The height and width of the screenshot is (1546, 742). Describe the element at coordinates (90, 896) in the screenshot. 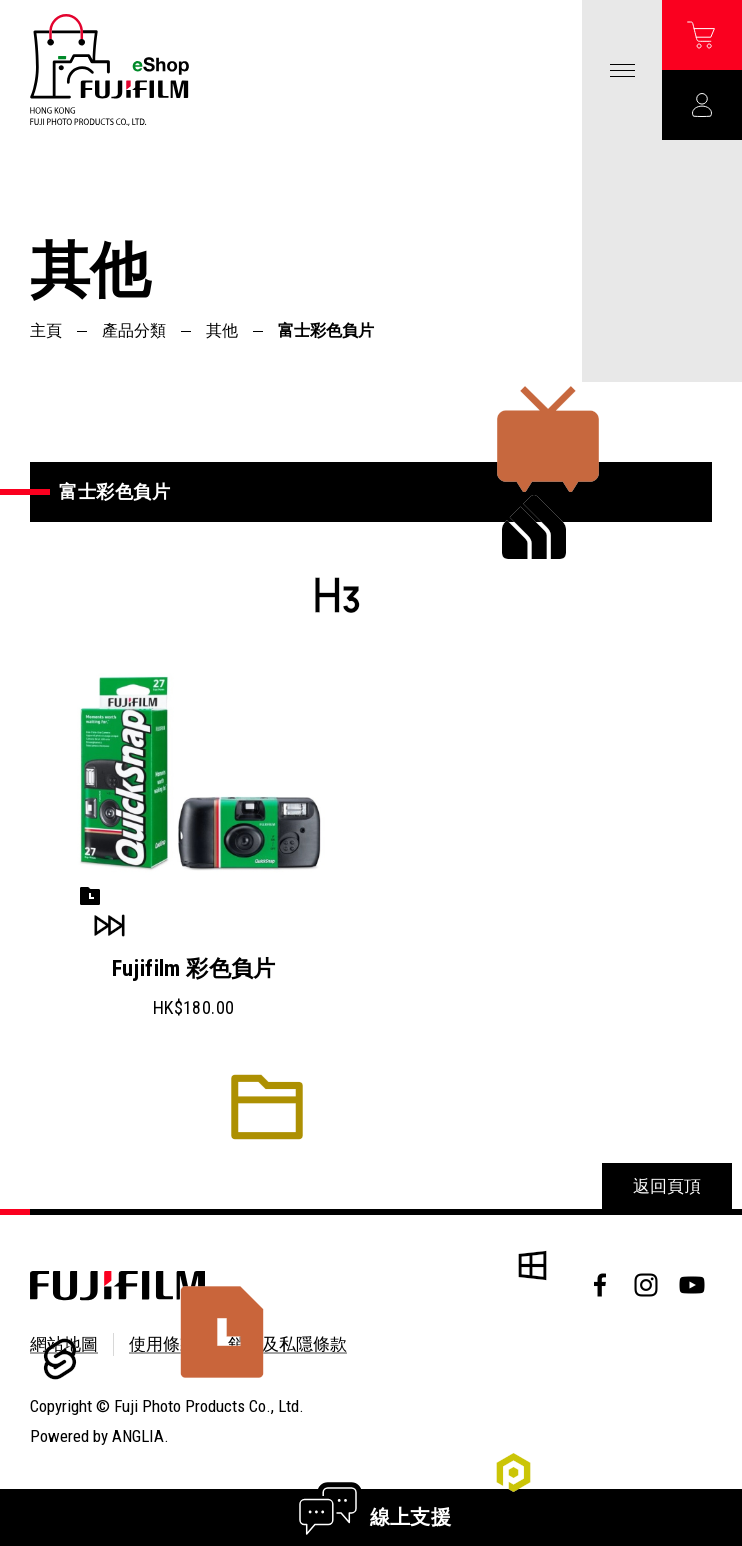

I see `view folder history or recent files` at that location.